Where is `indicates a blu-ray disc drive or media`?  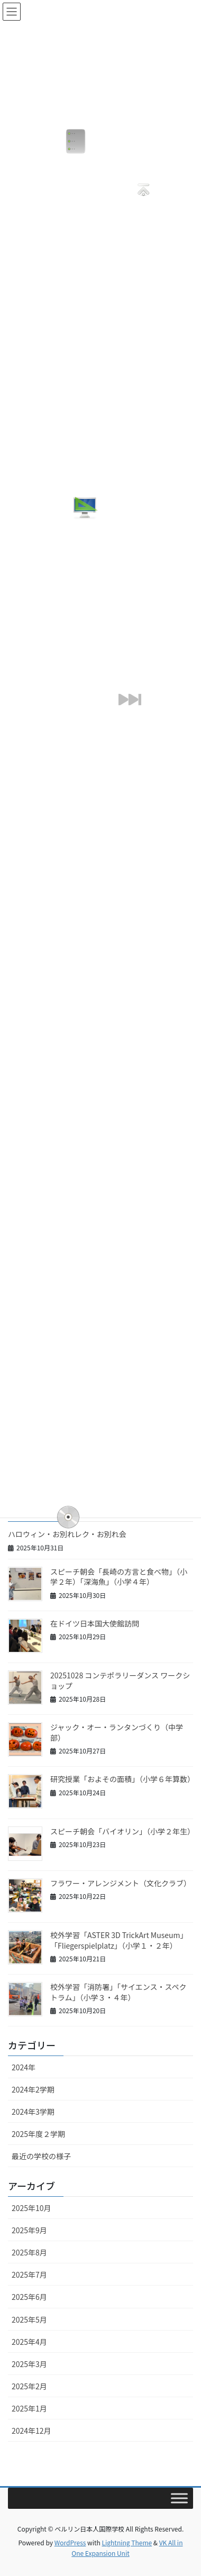
indicates a blu-ray disc drive or media is located at coordinates (68, 1517).